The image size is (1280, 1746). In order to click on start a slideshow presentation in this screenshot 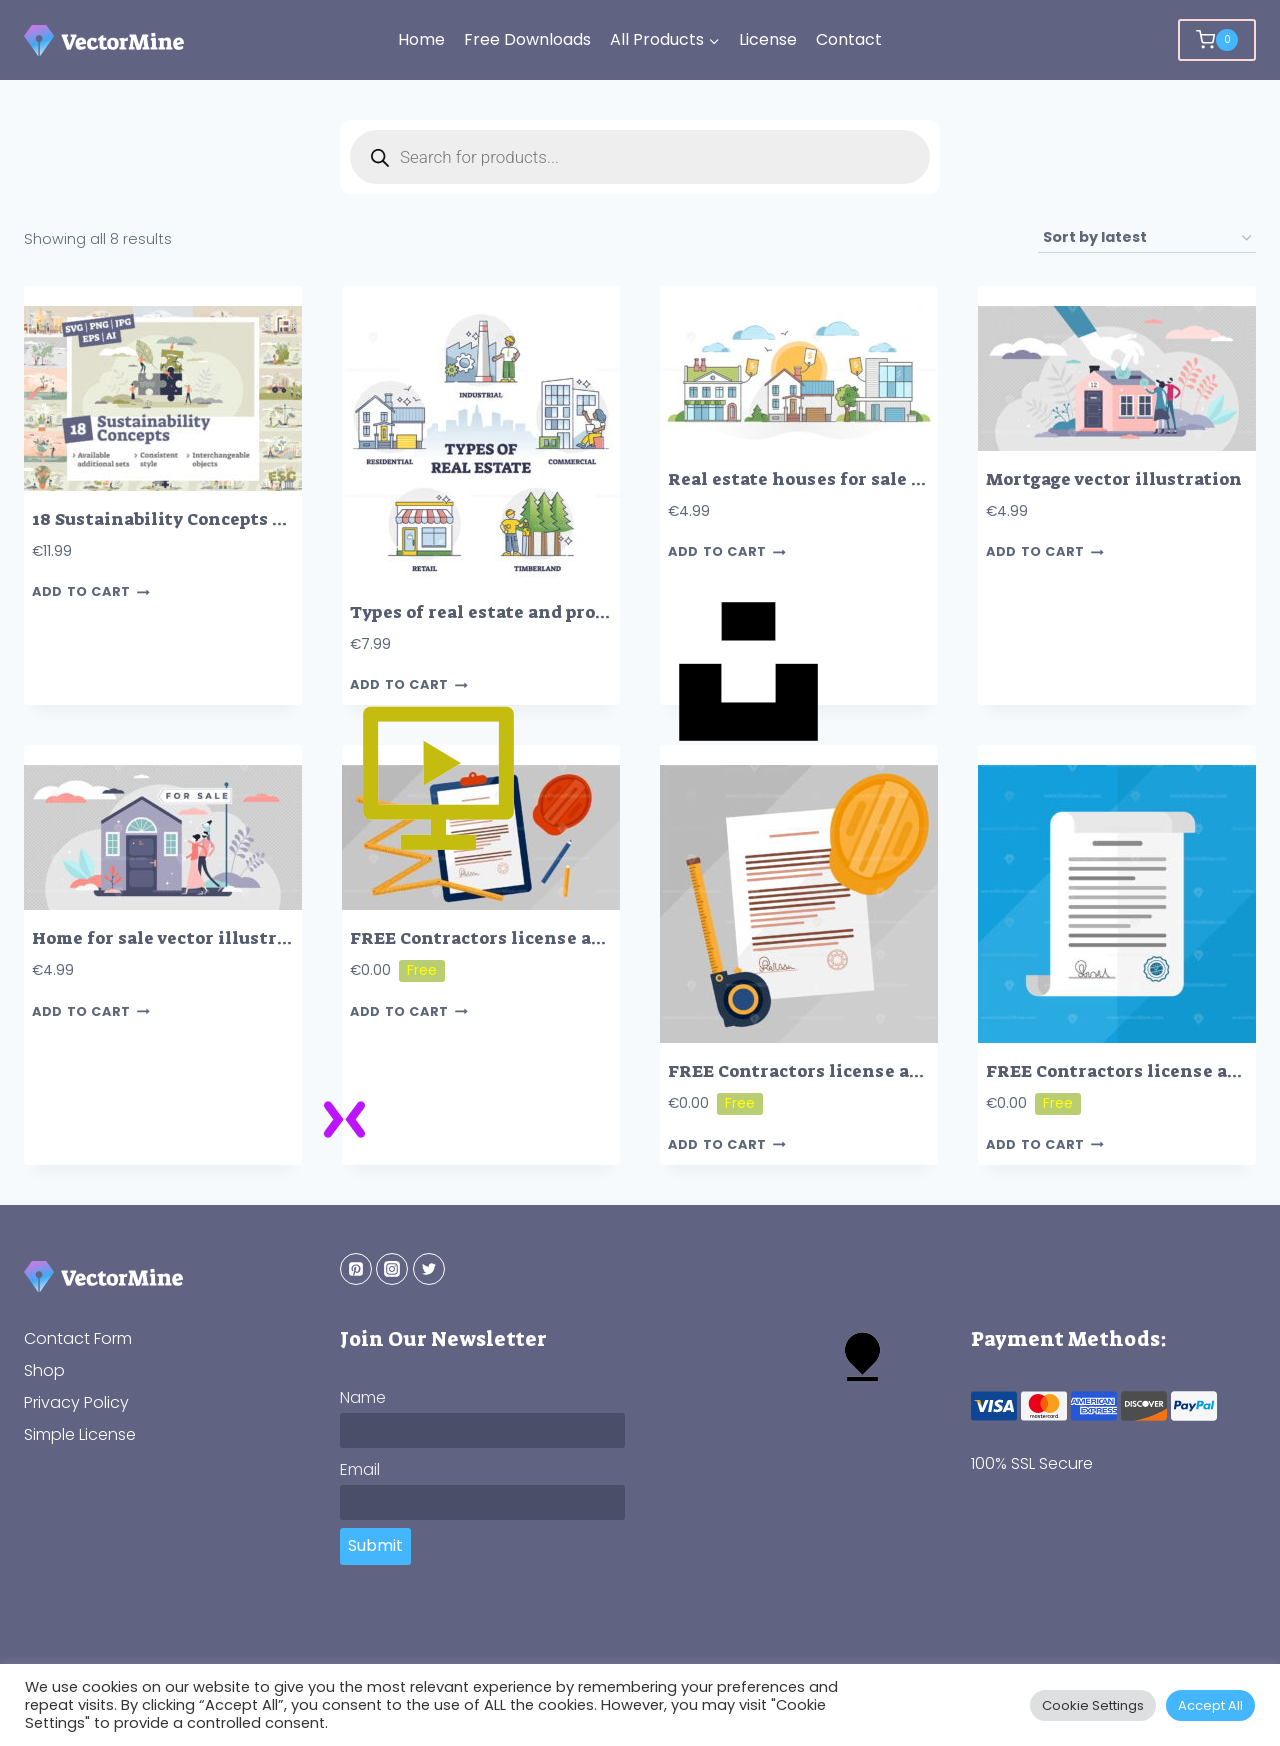, I will do `click(438, 774)`.